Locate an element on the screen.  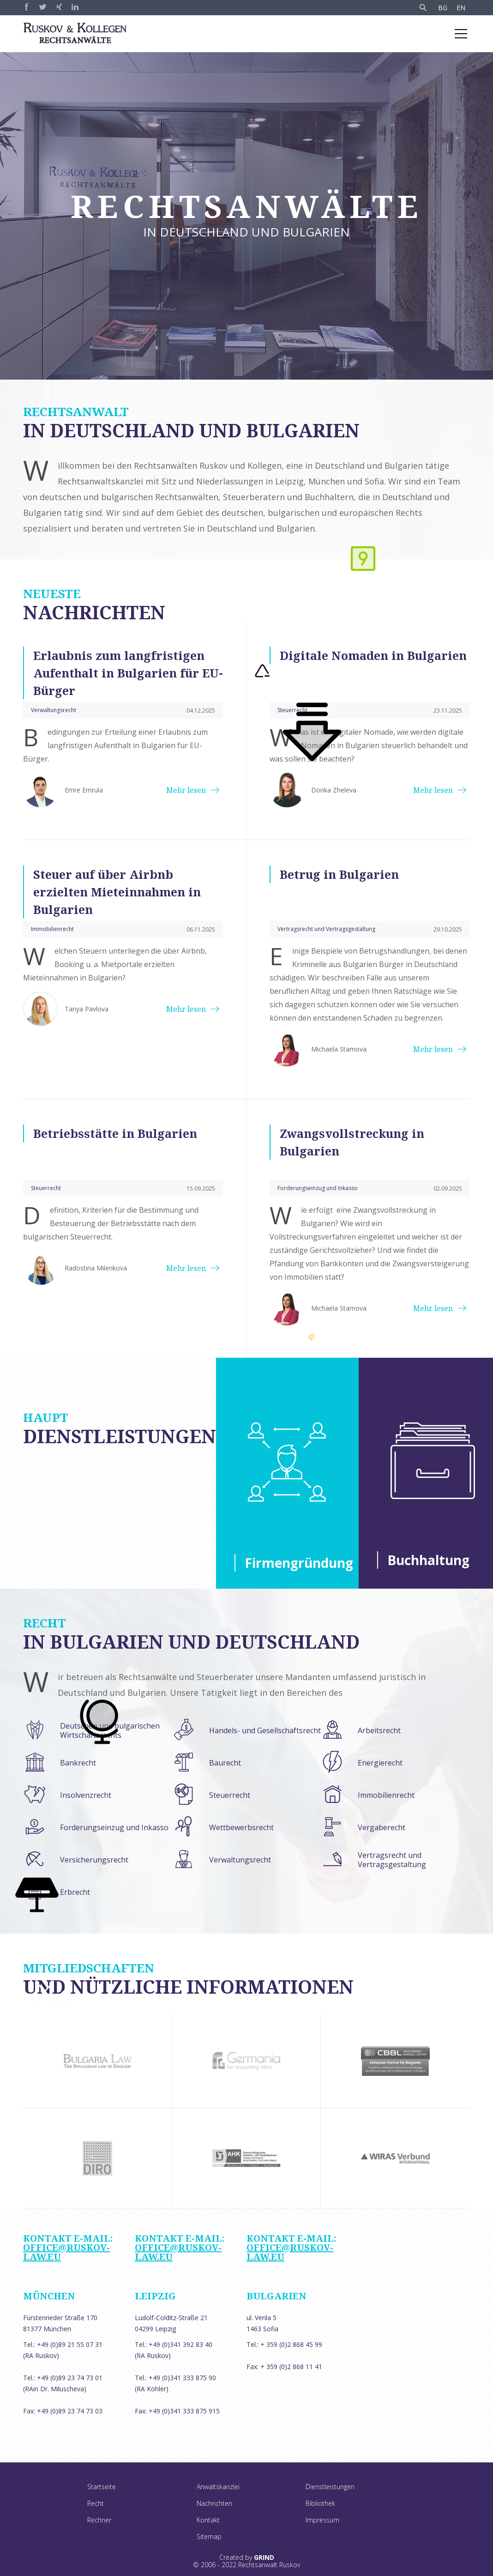
access presentation or speaker mode is located at coordinates (37, 1895).